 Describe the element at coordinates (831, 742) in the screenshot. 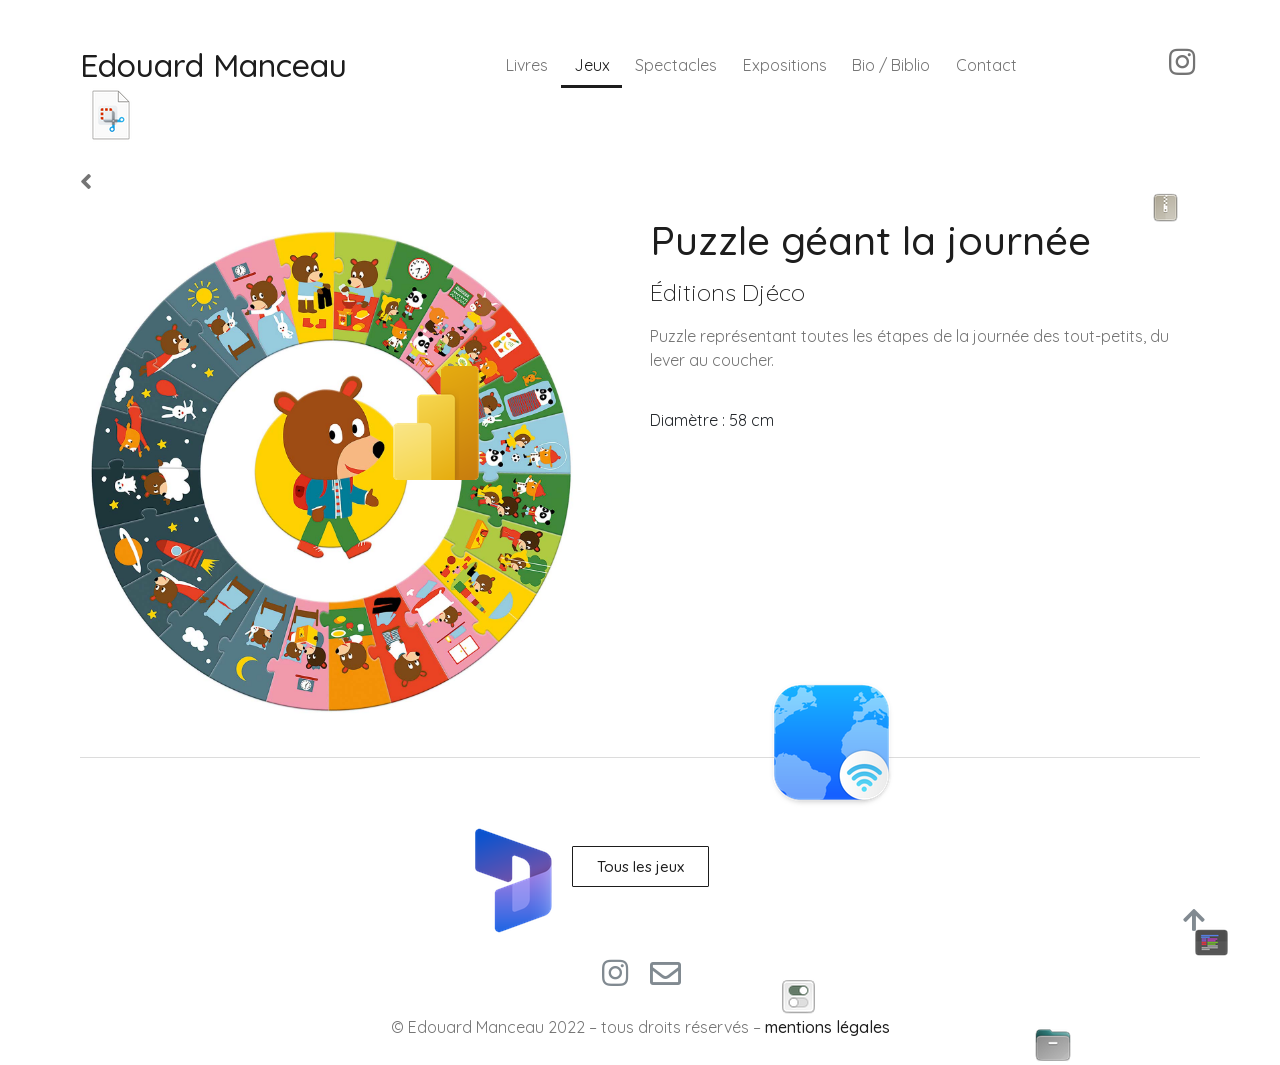

I see `open knemo network monitoring app` at that location.